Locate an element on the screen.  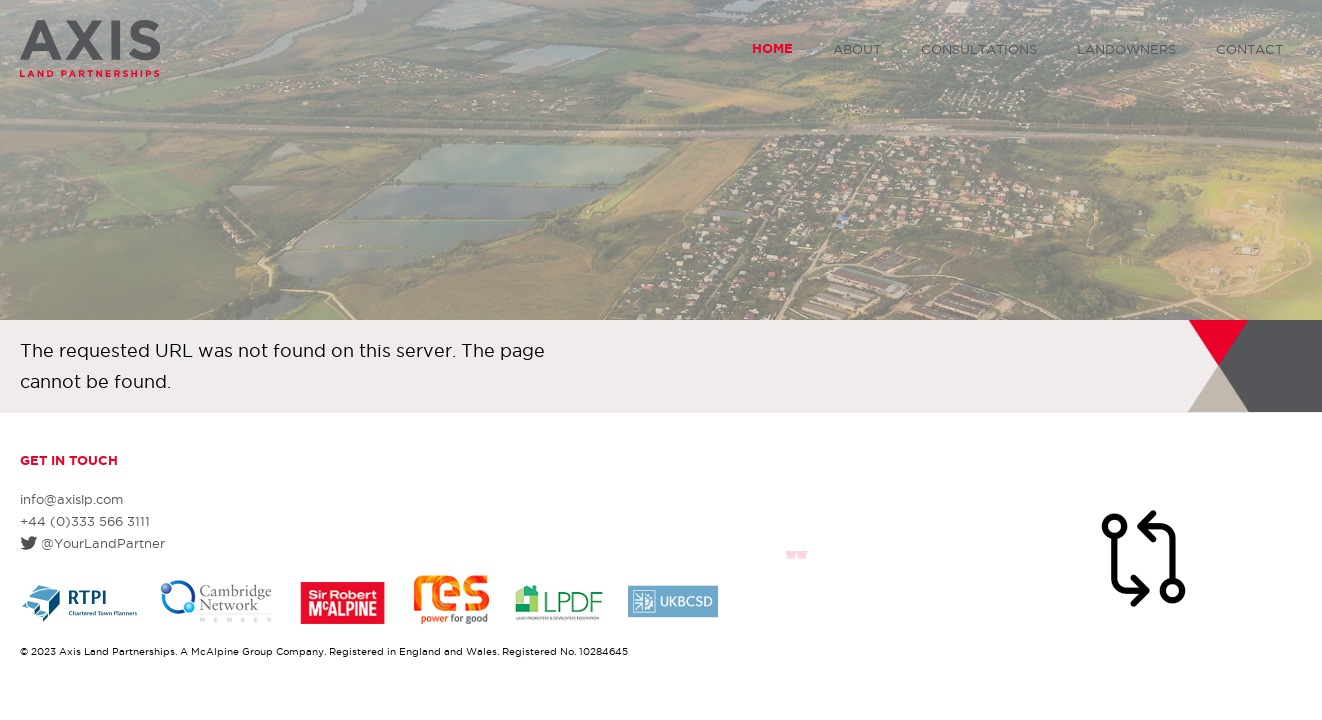
enable reading or accessibility mode is located at coordinates (796, 554).